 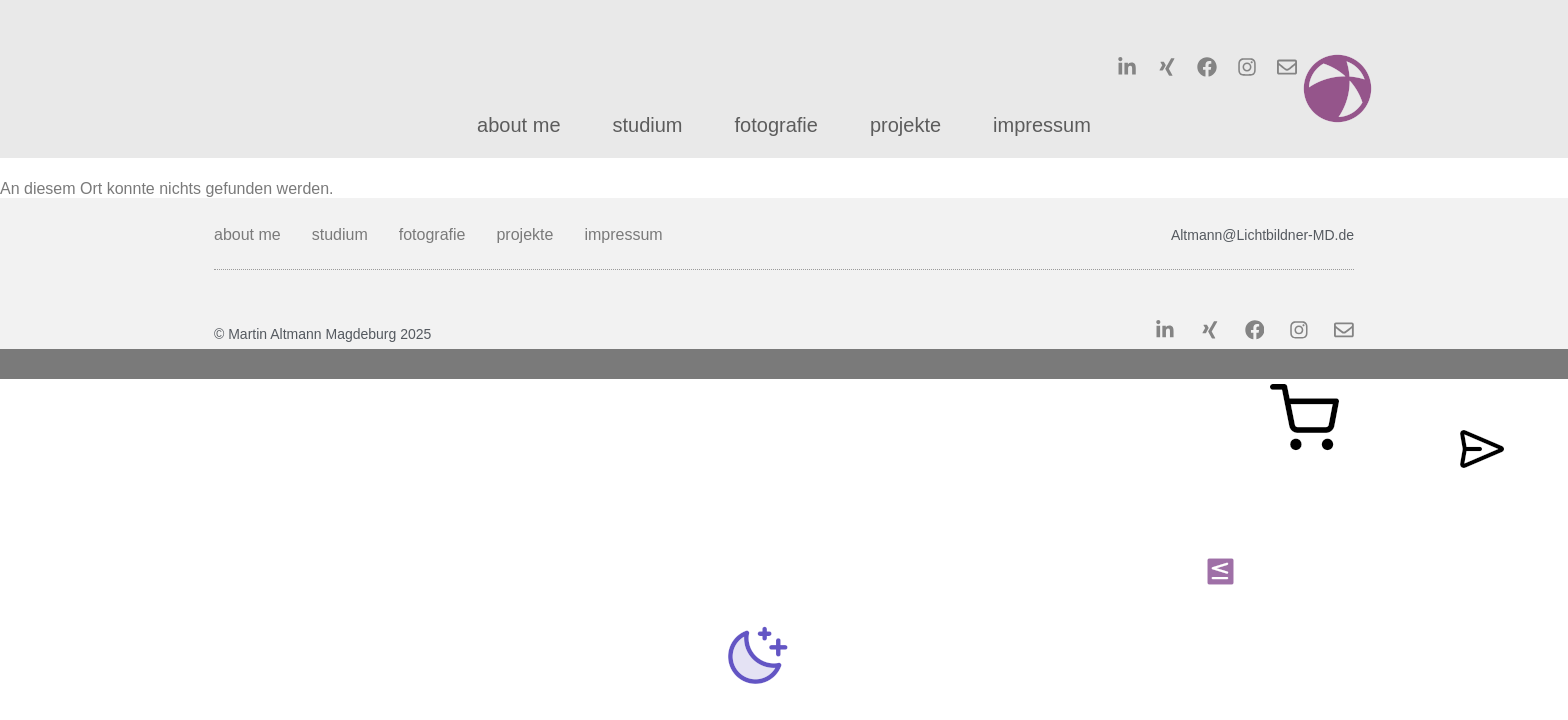 I want to click on view your shopping cart, so click(x=1304, y=418).